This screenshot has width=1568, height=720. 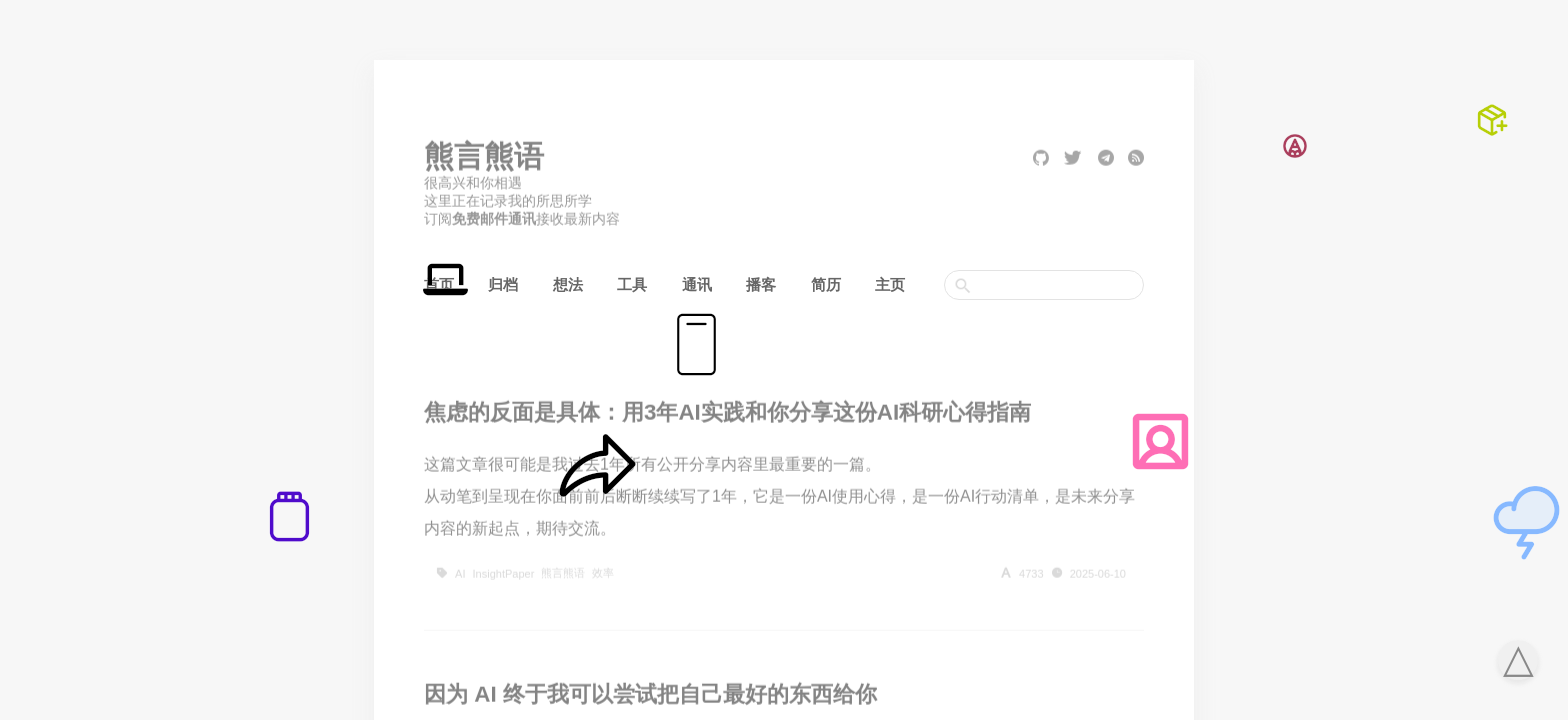 What do you see at coordinates (1295, 146) in the screenshot?
I see `edit or modify content` at bounding box center [1295, 146].